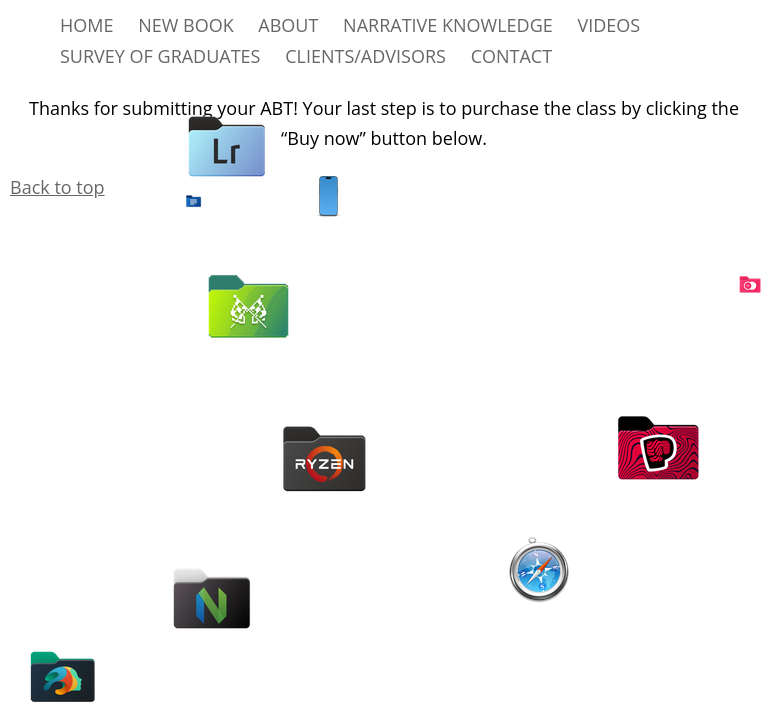 Image resolution: width=768 pixels, height=720 pixels. I want to click on open google docs folder, so click(193, 201).